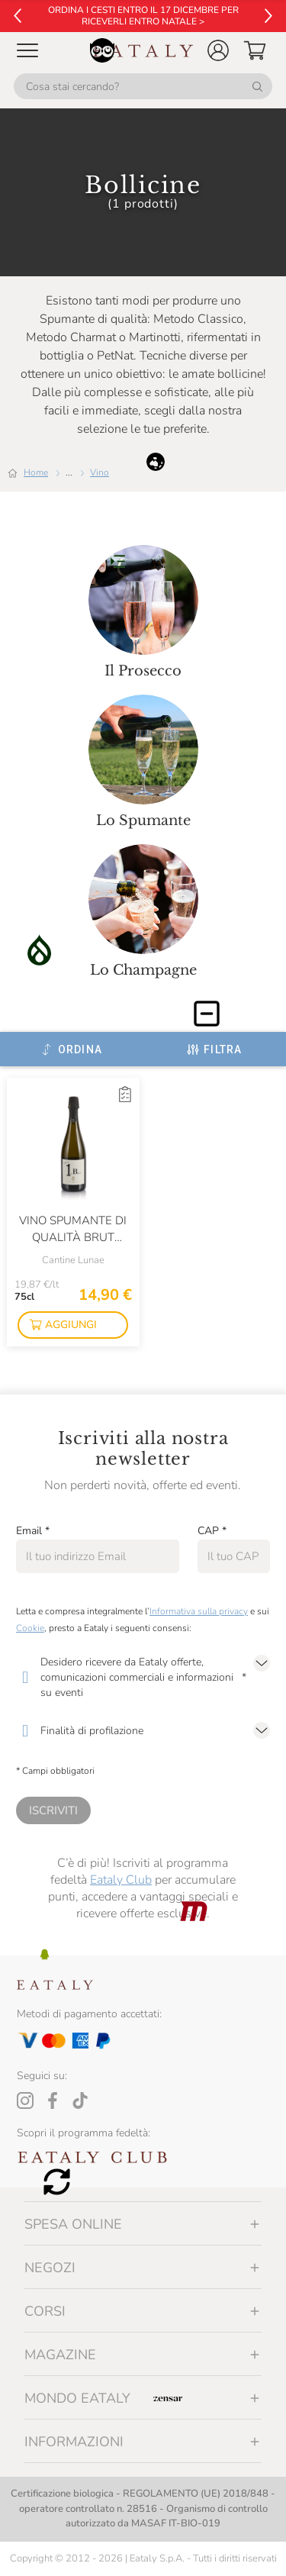 The height and width of the screenshot is (2576, 286). I want to click on sync or refresh content, so click(56, 2181).